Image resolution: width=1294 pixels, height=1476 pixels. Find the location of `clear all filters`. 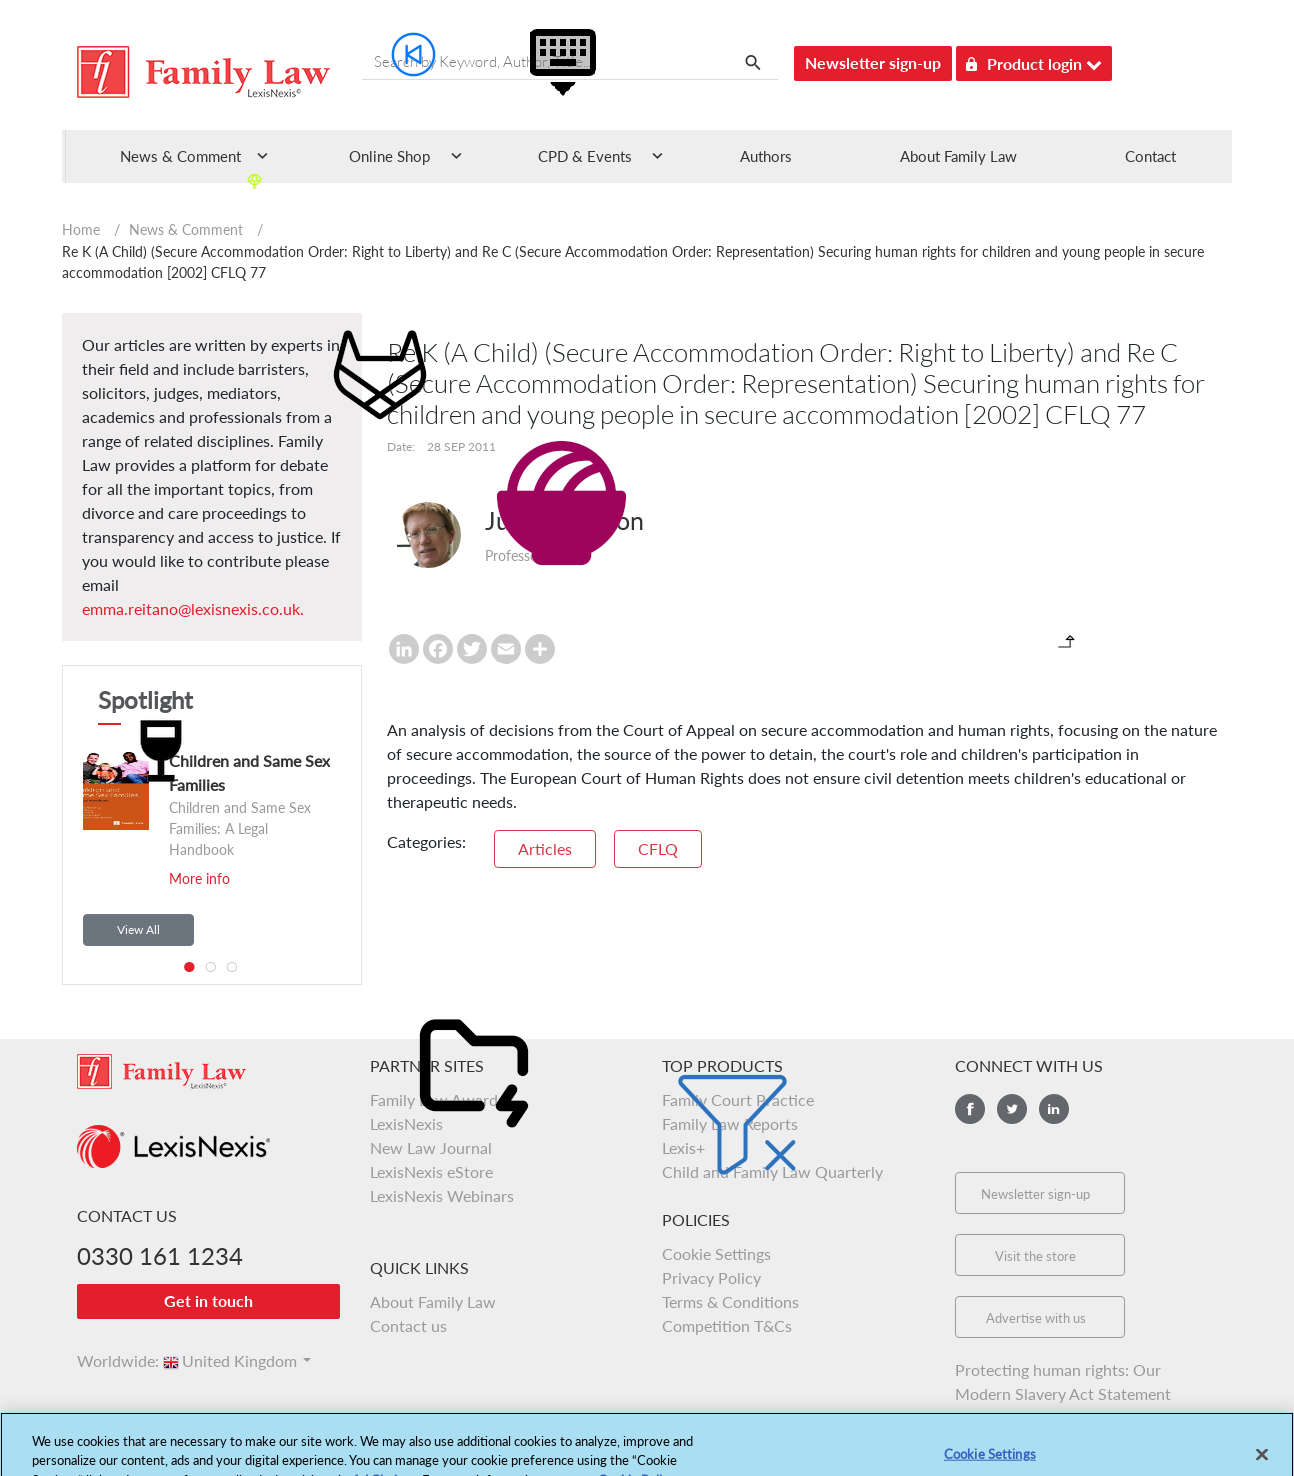

clear all filters is located at coordinates (732, 1120).